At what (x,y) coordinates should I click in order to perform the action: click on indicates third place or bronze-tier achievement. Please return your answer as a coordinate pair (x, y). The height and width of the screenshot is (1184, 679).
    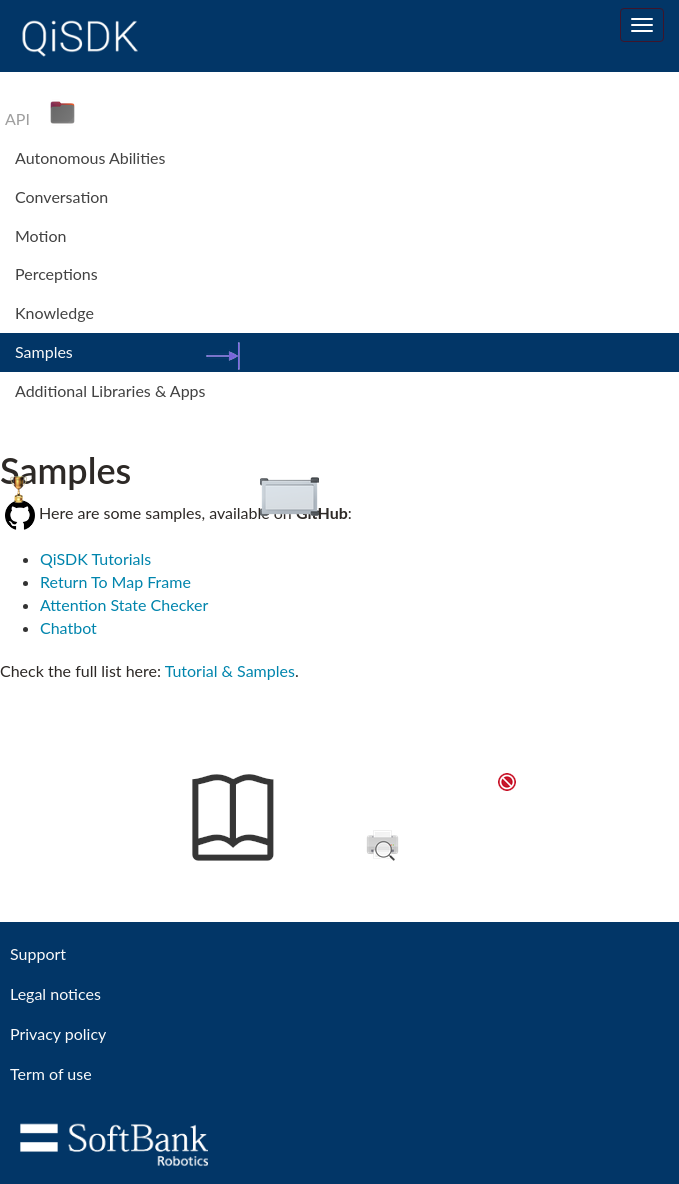
    Looking at the image, I should click on (19, 489).